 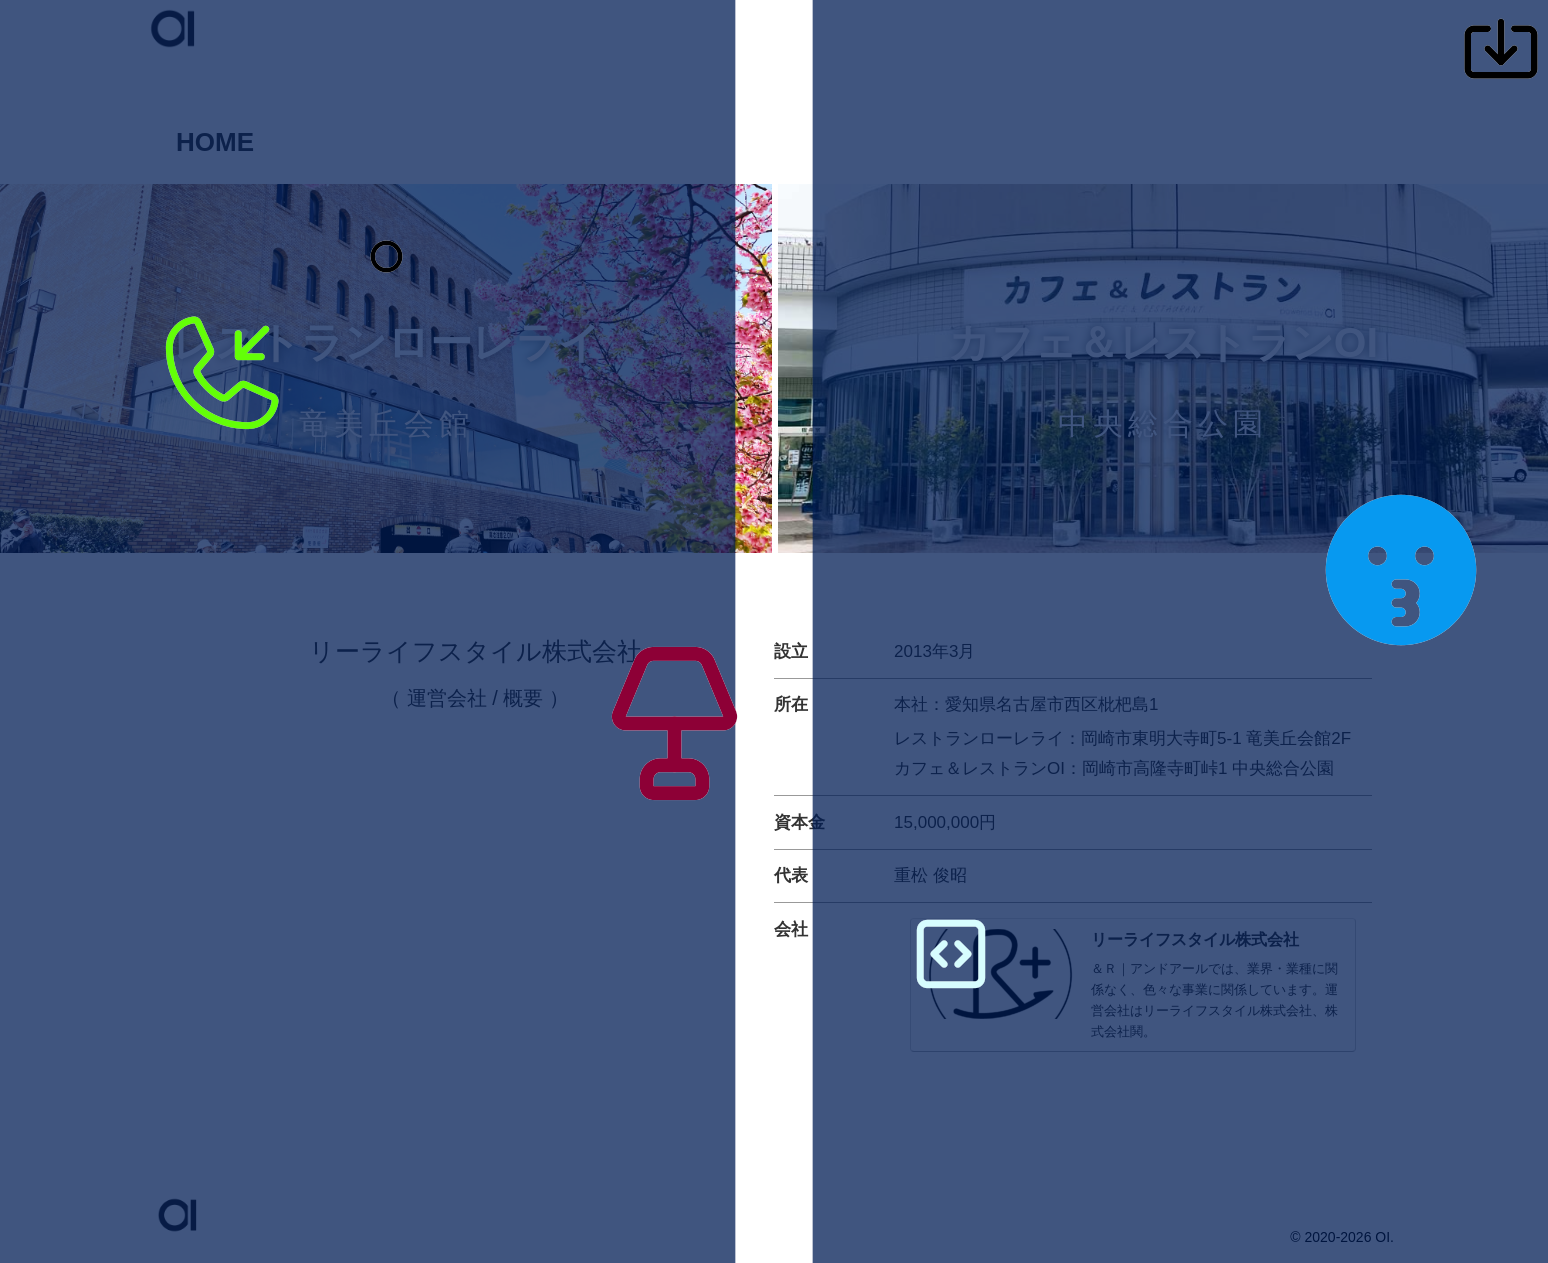 What do you see at coordinates (674, 723) in the screenshot?
I see `toggle desk lamp or lighting` at bounding box center [674, 723].